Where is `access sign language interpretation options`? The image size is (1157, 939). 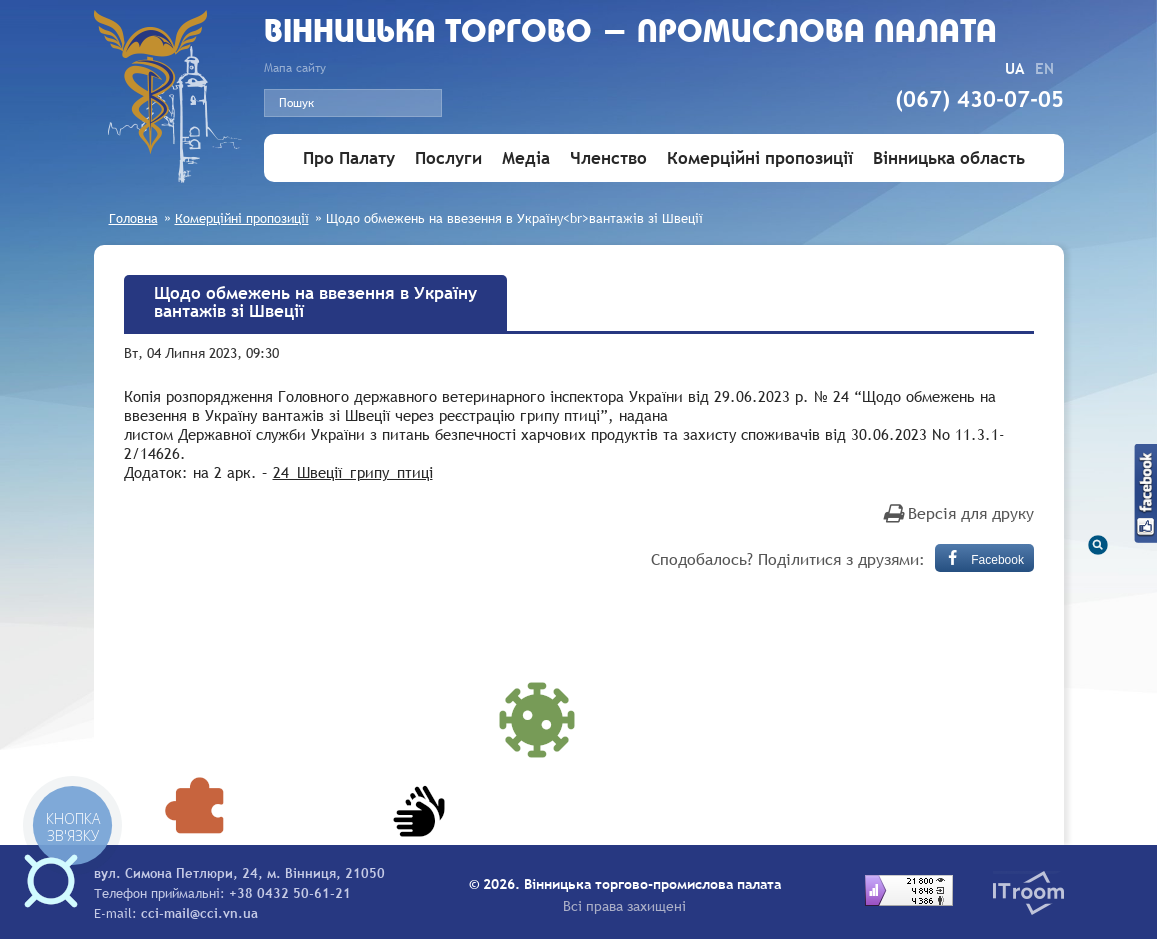 access sign language interpretation options is located at coordinates (419, 811).